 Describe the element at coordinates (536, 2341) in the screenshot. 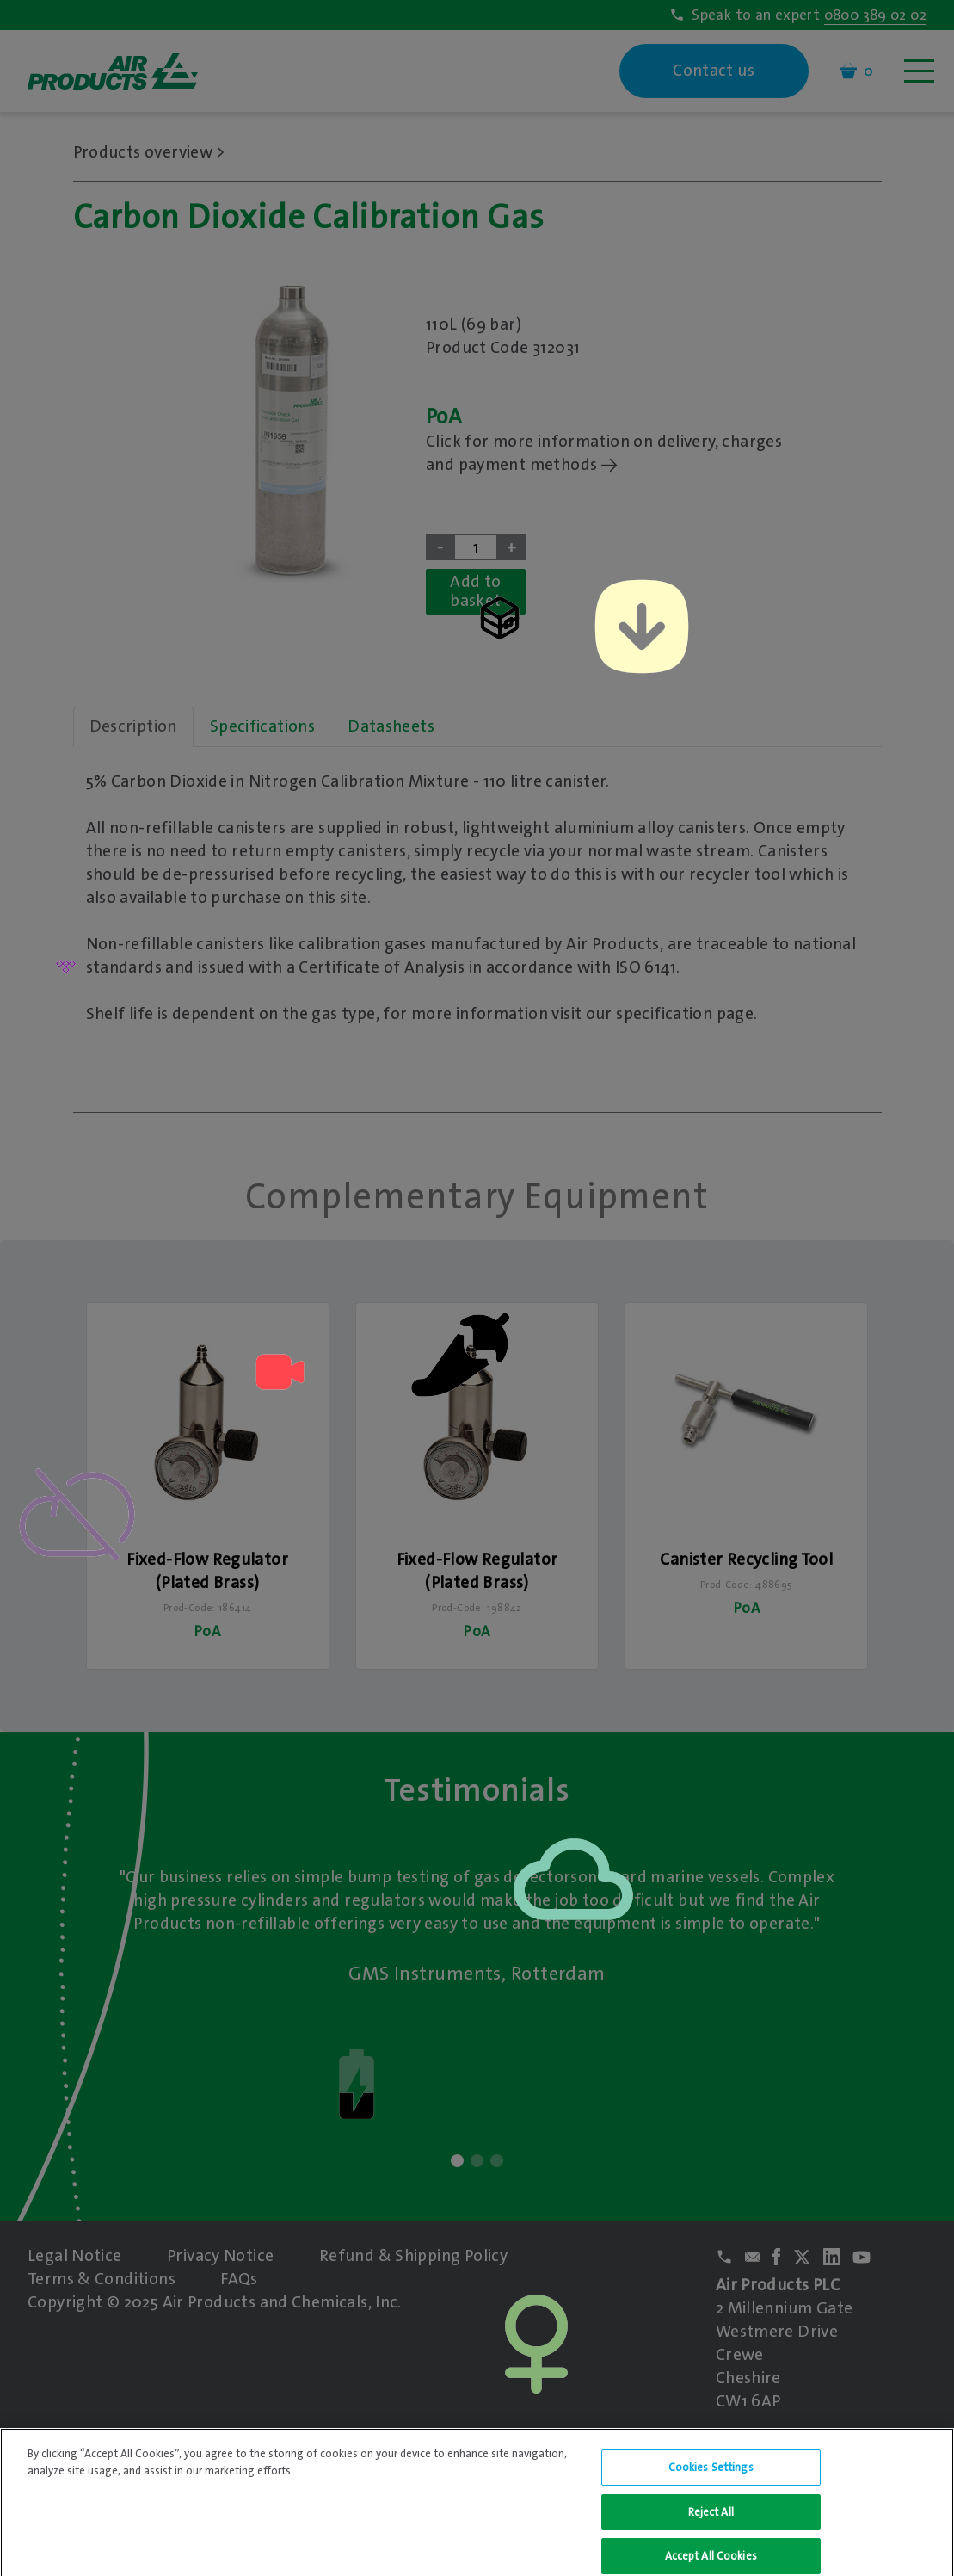

I see `select femme gender identity` at that location.